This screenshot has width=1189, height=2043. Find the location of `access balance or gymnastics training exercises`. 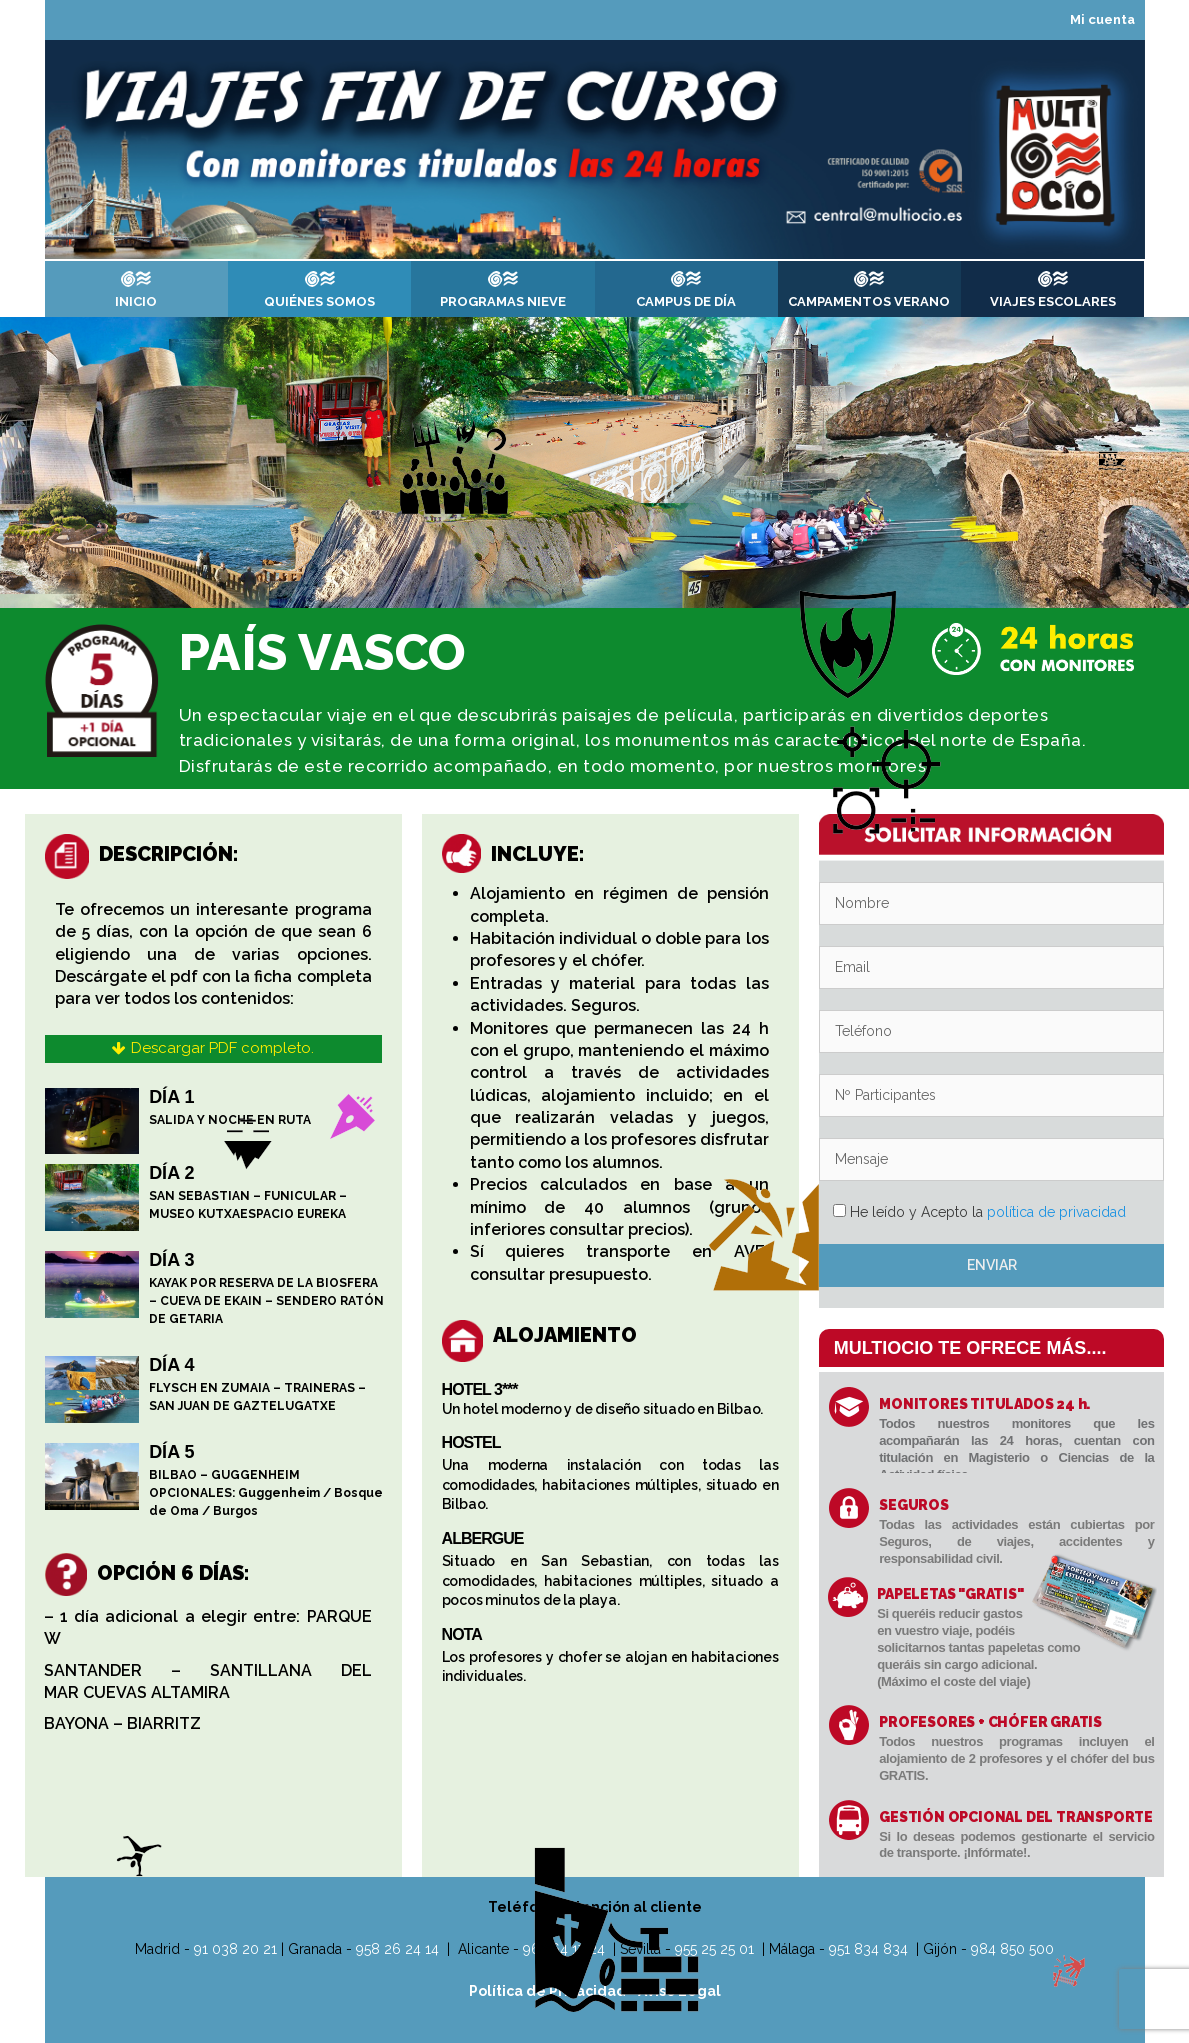

access balance or gymnastics training exercises is located at coordinates (139, 1856).